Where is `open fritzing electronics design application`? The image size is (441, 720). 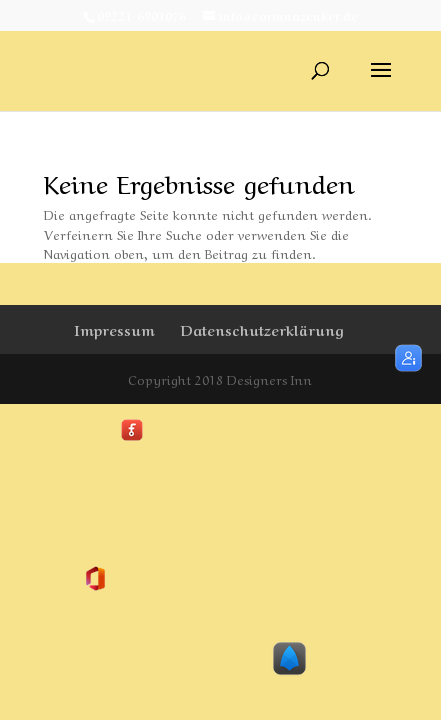 open fritzing electronics design application is located at coordinates (132, 430).